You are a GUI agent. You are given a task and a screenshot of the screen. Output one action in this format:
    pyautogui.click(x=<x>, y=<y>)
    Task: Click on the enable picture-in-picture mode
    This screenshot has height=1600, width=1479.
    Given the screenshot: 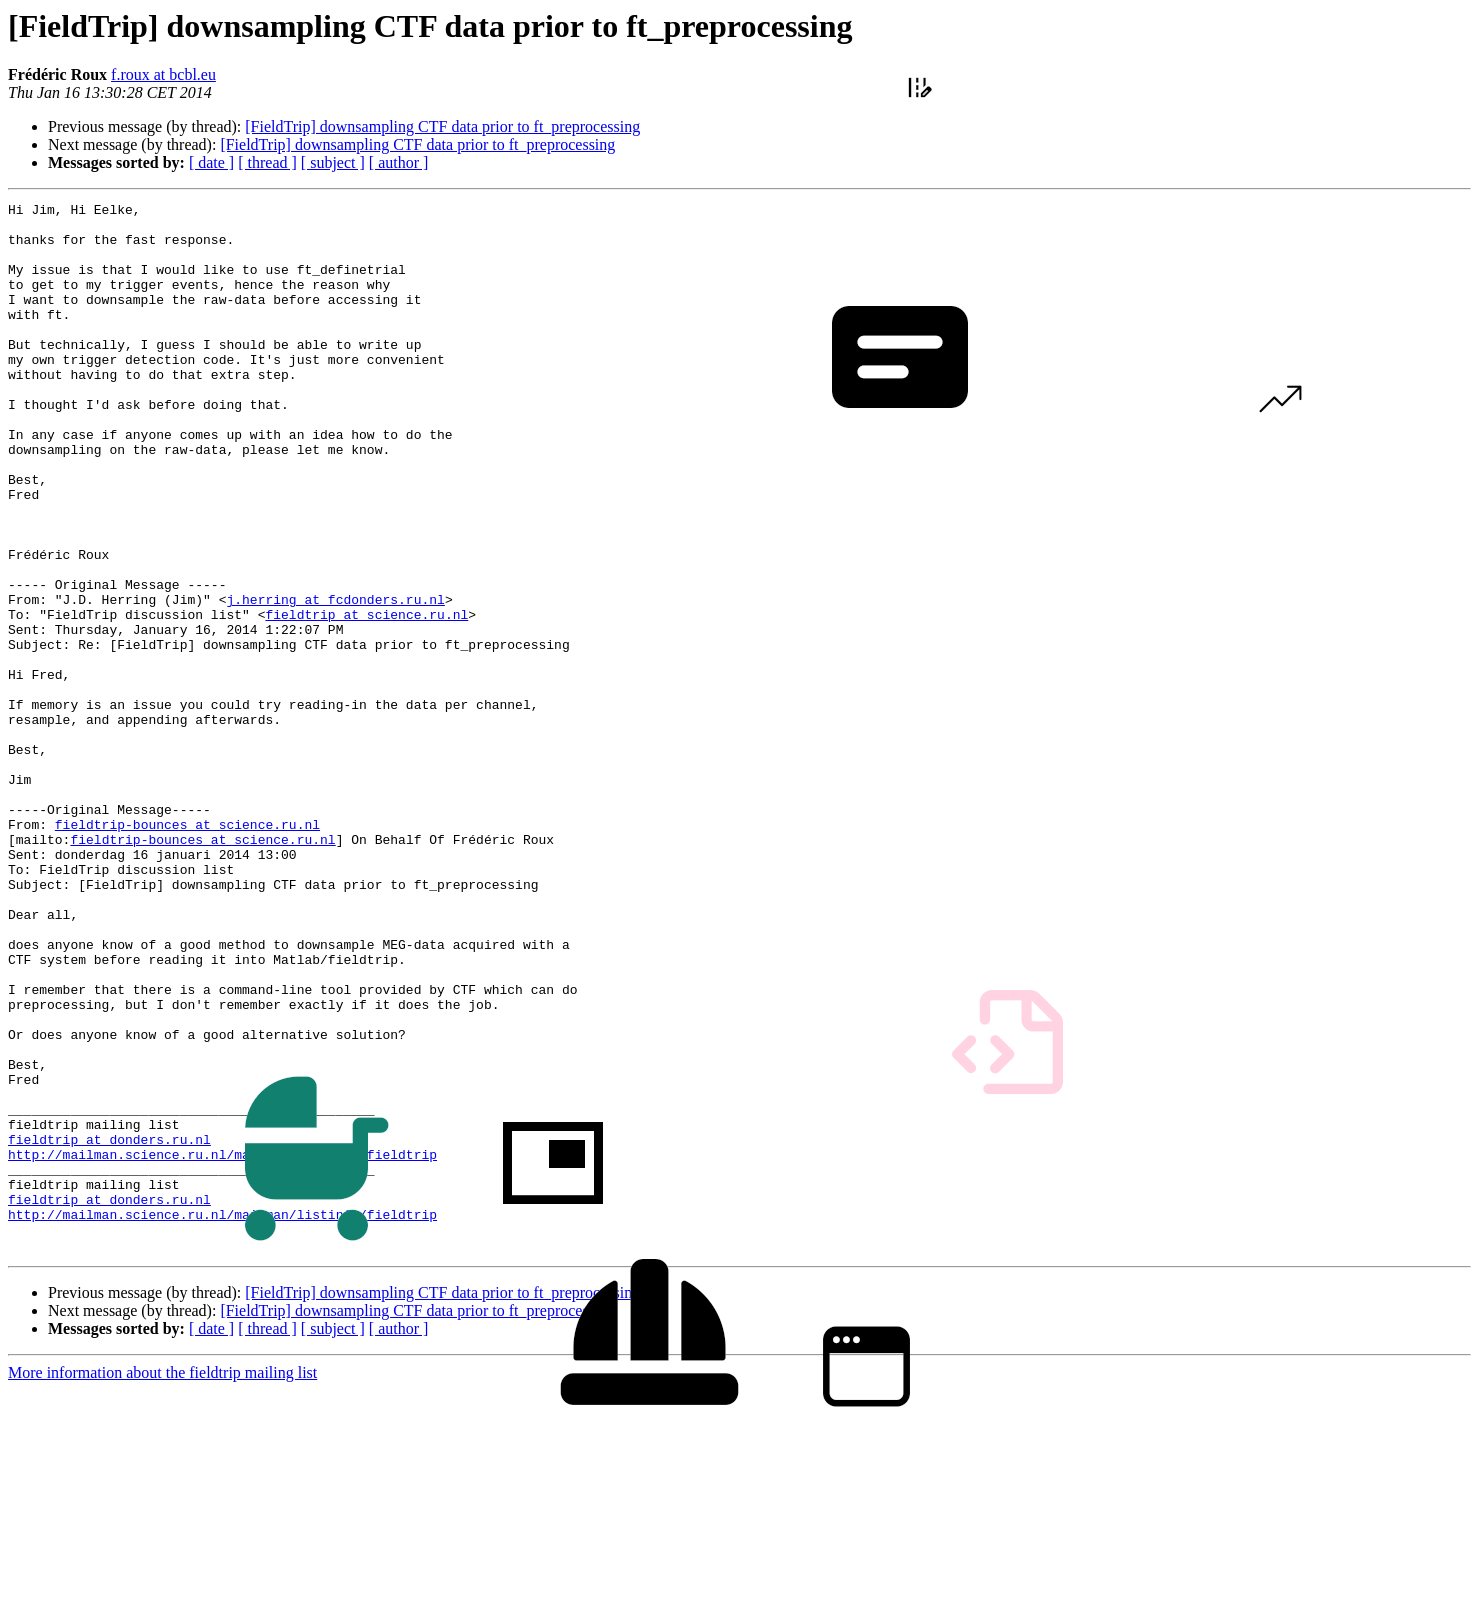 What is the action you would take?
    pyautogui.click(x=553, y=1163)
    